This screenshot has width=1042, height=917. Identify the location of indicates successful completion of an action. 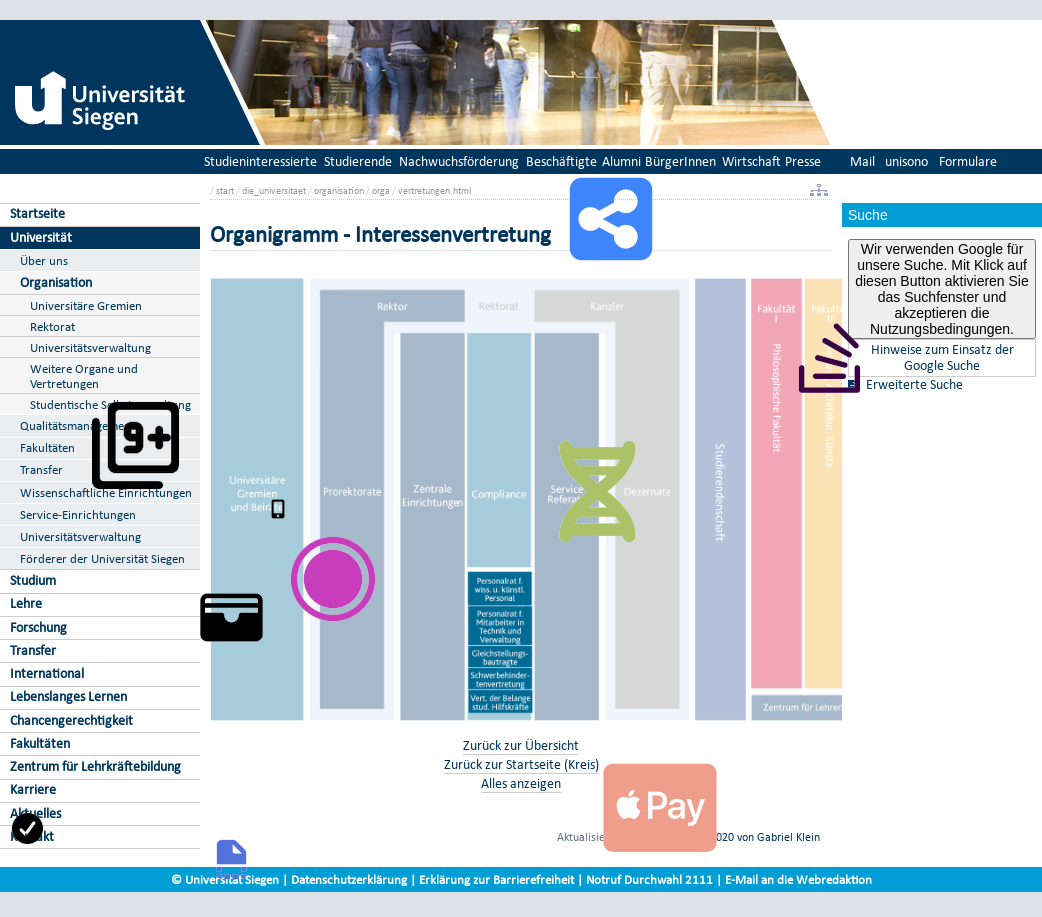
(27, 828).